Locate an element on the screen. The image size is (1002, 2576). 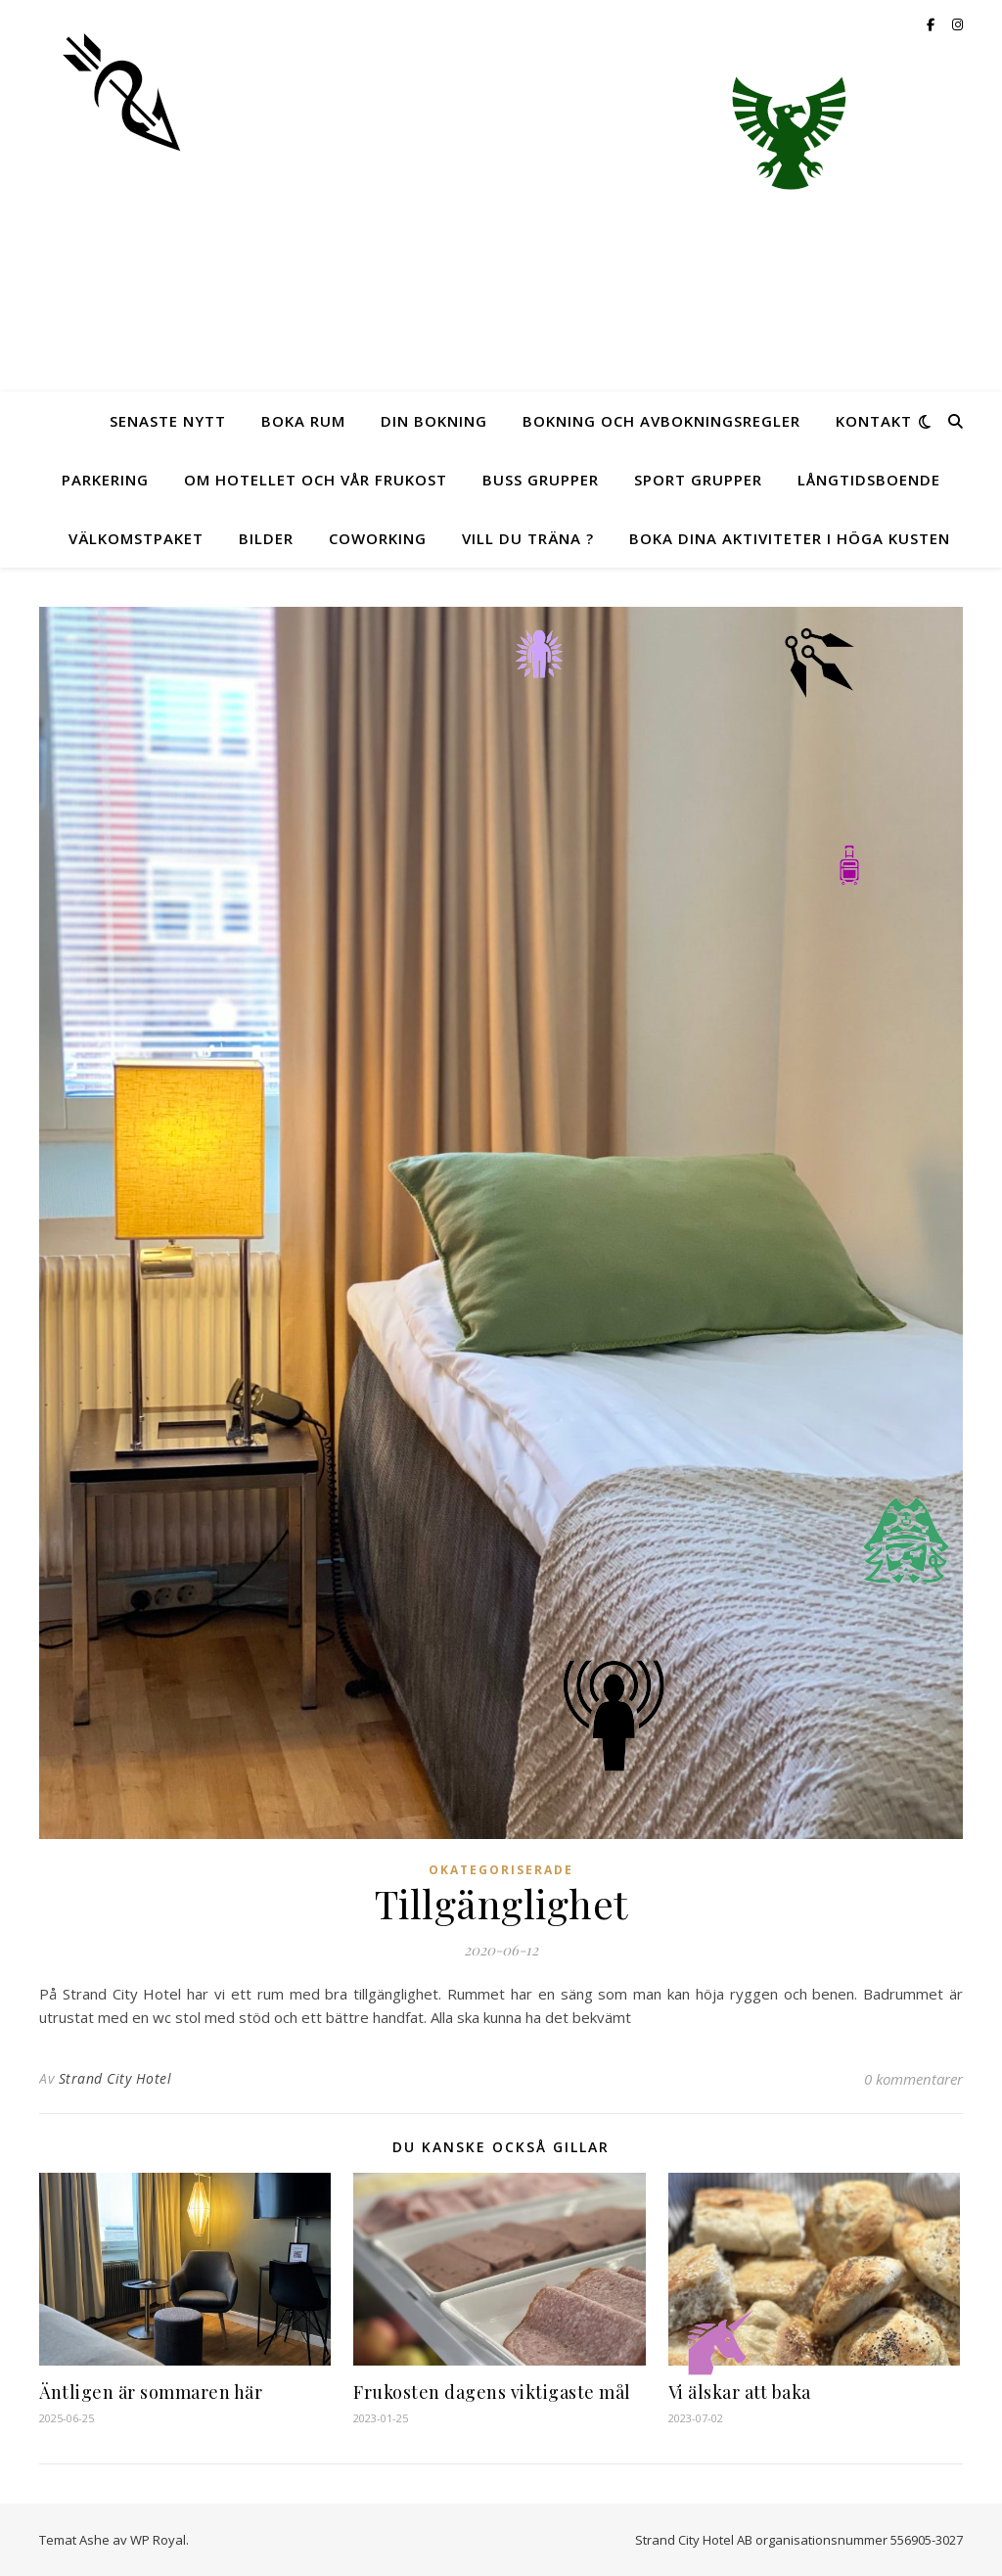
access travel or trip planning features is located at coordinates (849, 865).